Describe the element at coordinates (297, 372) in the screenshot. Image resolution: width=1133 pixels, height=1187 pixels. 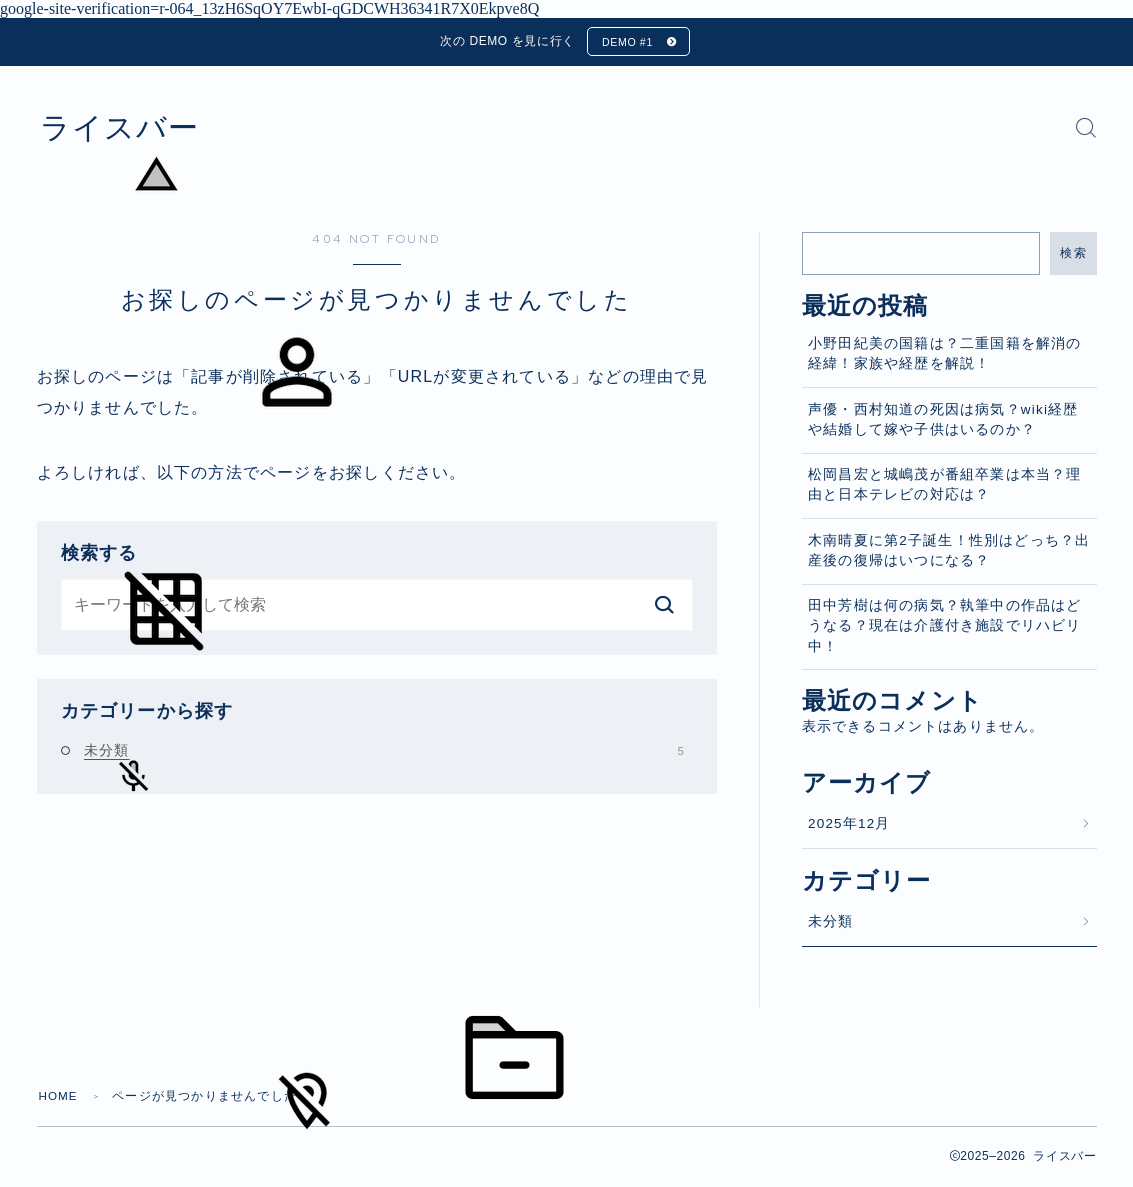
I see `view your profile` at that location.